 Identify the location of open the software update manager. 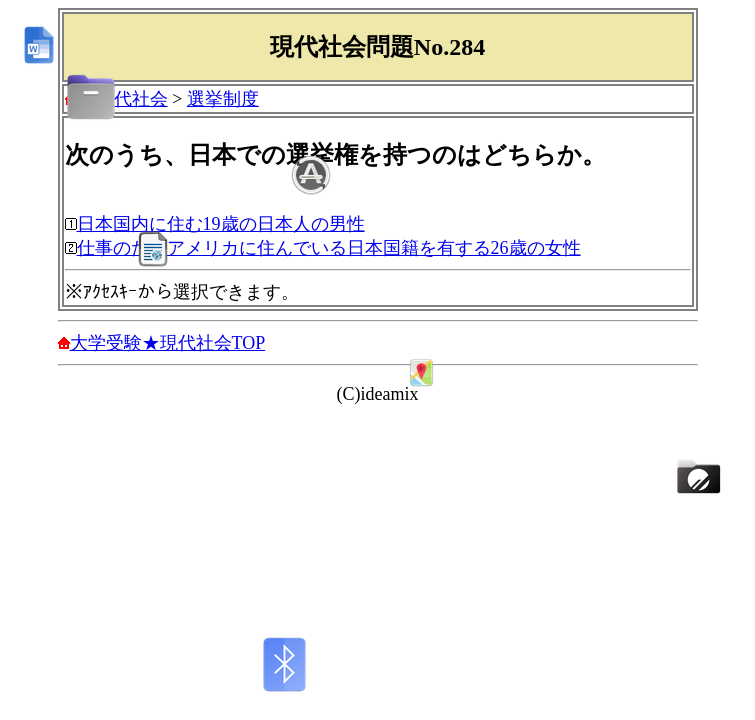
(311, 175).